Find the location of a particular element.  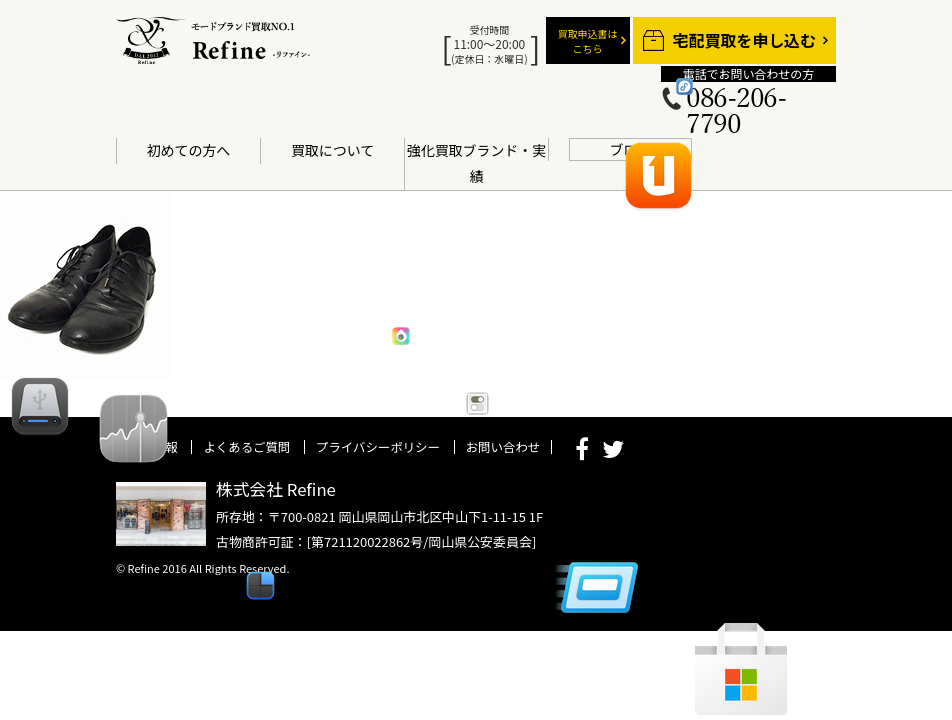

launch or run an application is located at coordinates (599, 587).